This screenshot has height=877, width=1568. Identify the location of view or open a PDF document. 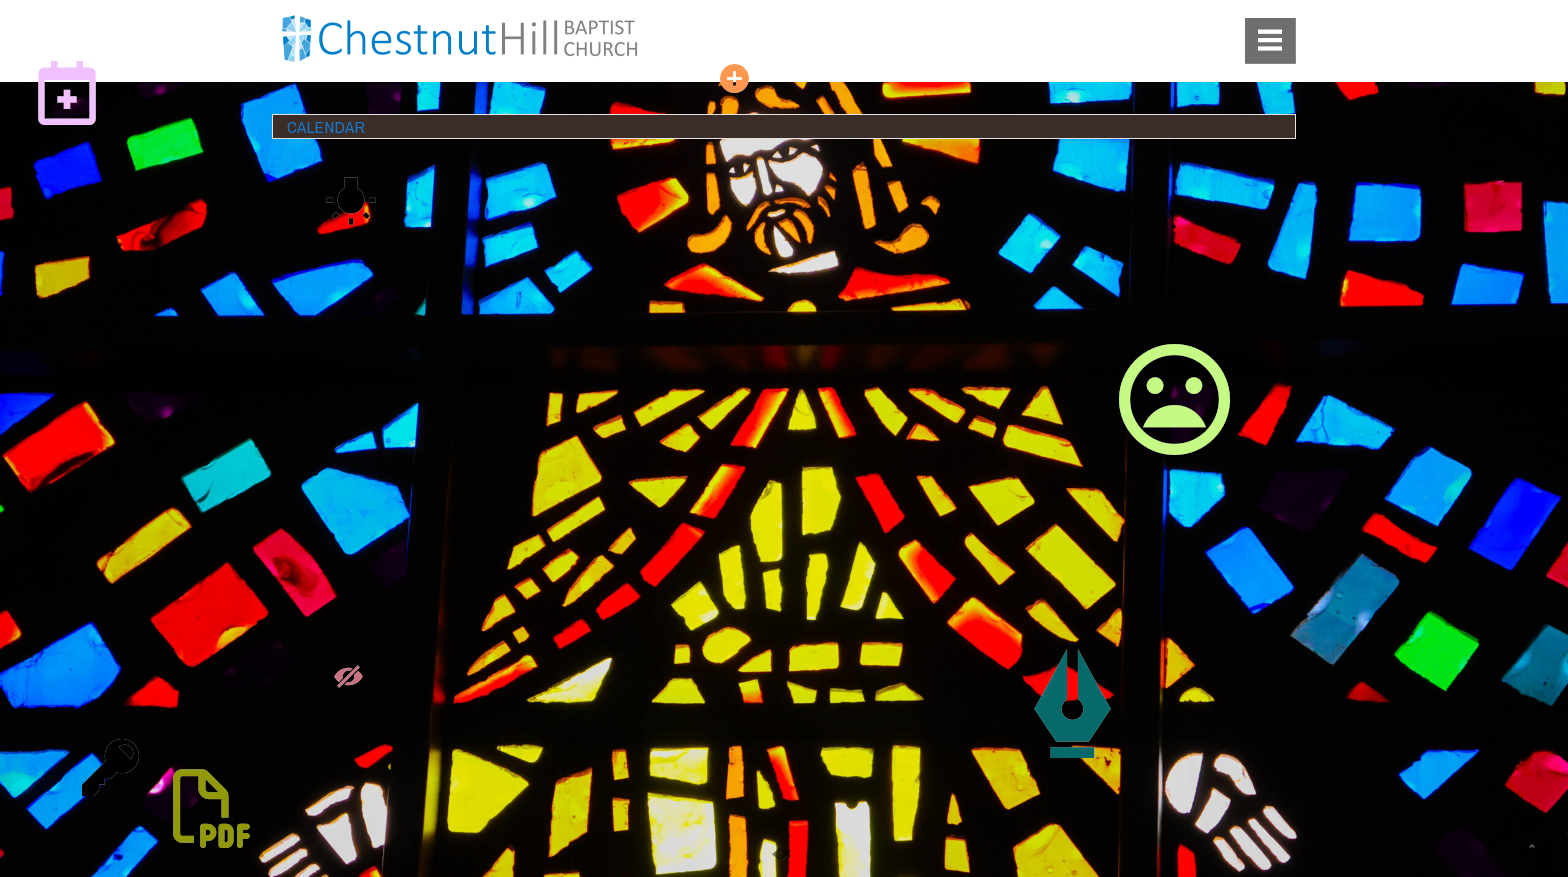
(210, 806).